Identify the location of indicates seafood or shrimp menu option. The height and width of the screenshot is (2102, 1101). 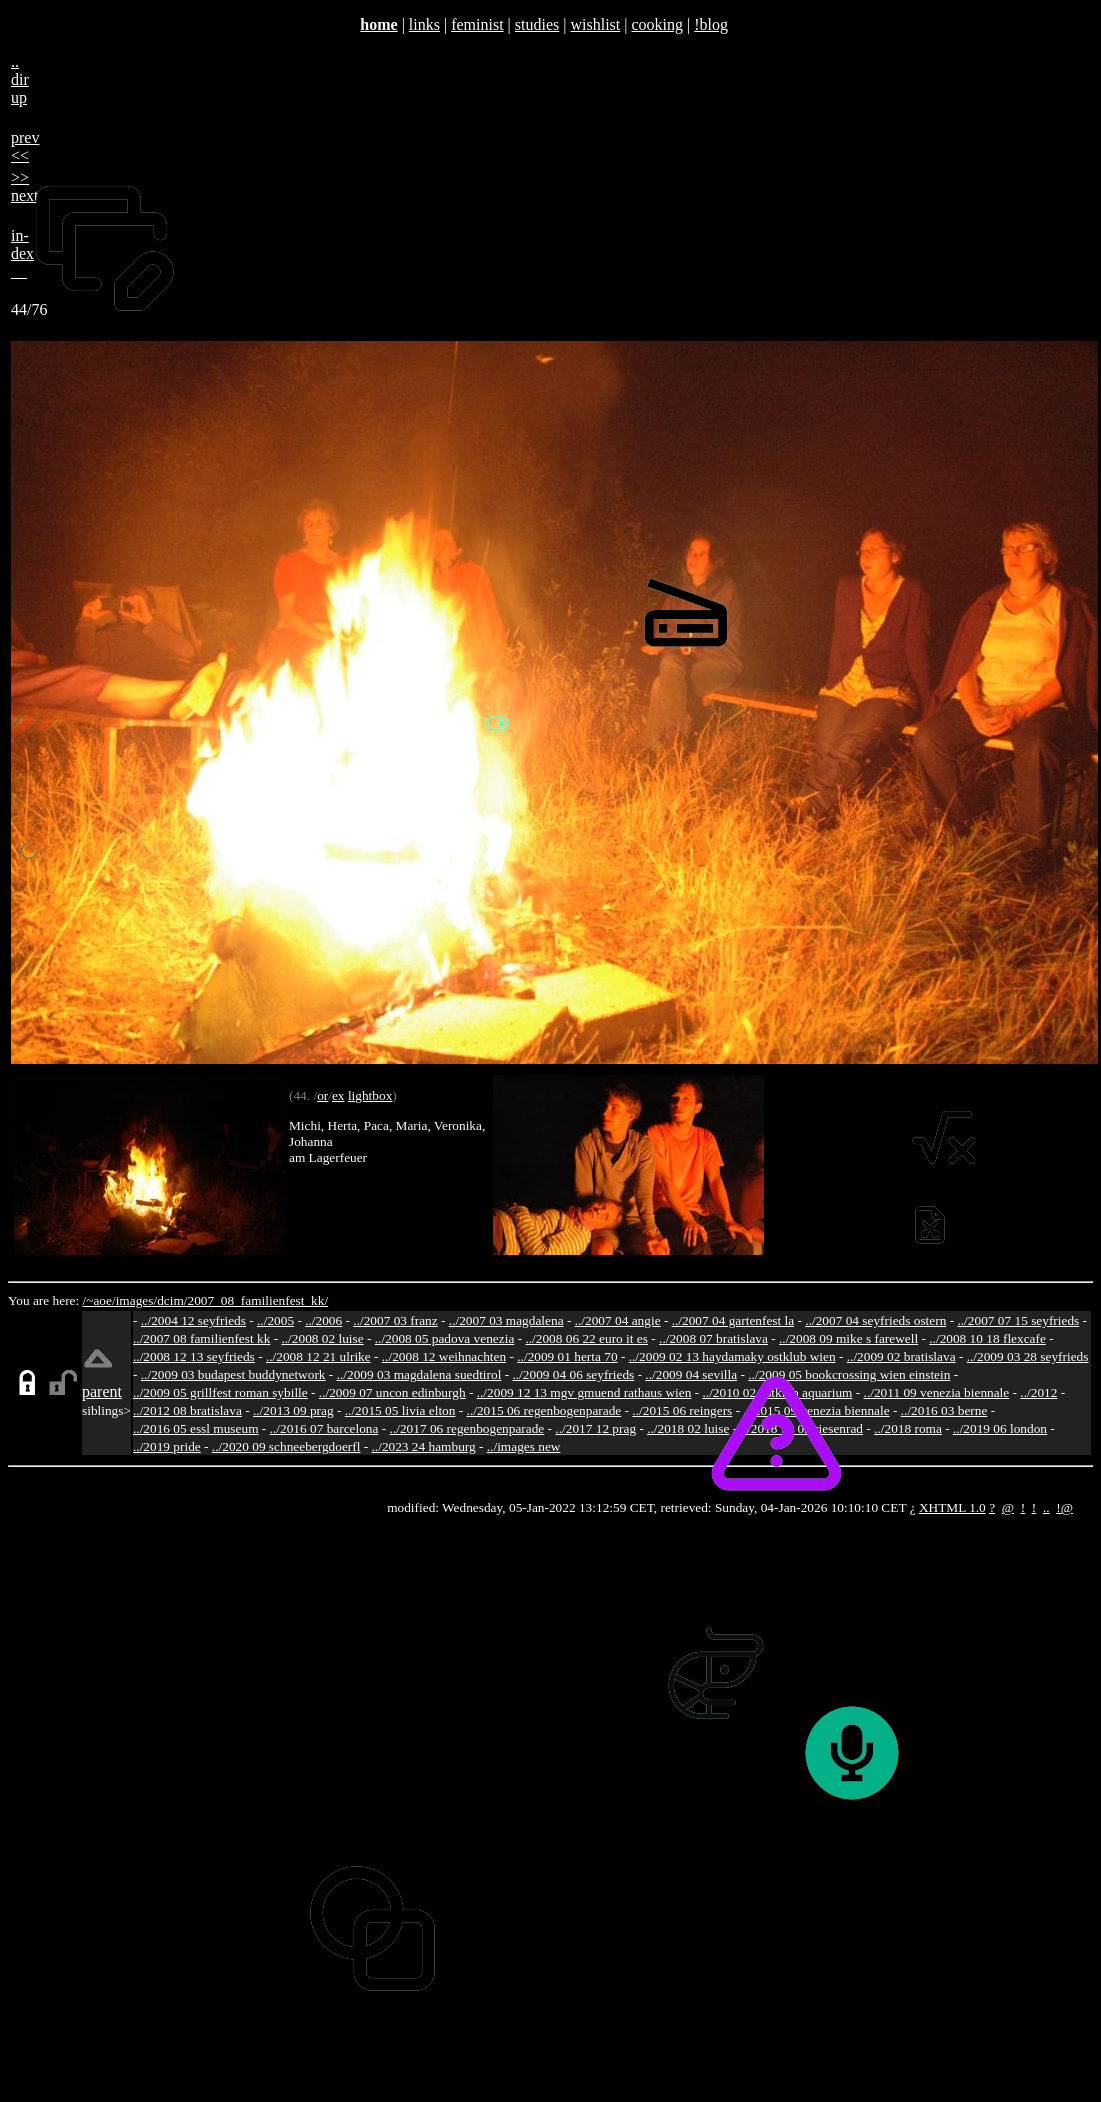
(716, 1675).